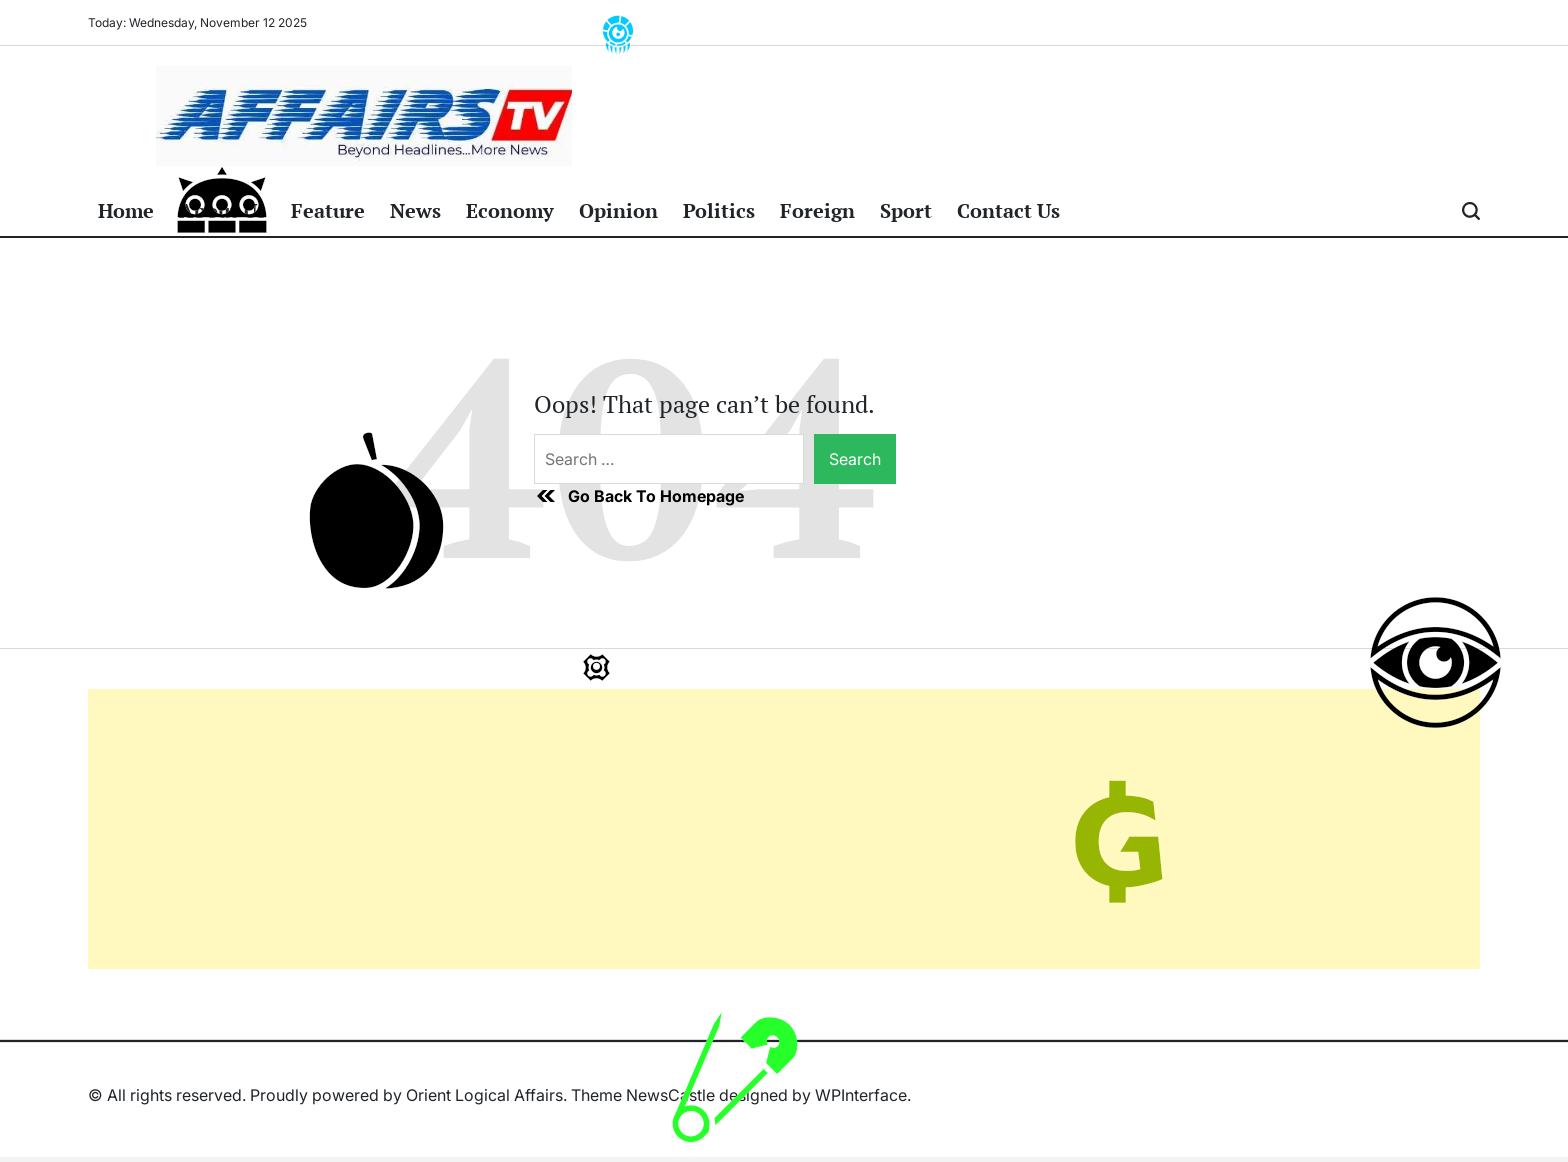 The image size is (1568, 1162). Describe the element at coordinates (596, 667) in the screenshot. I see `open settings or configuration menu` at that location.